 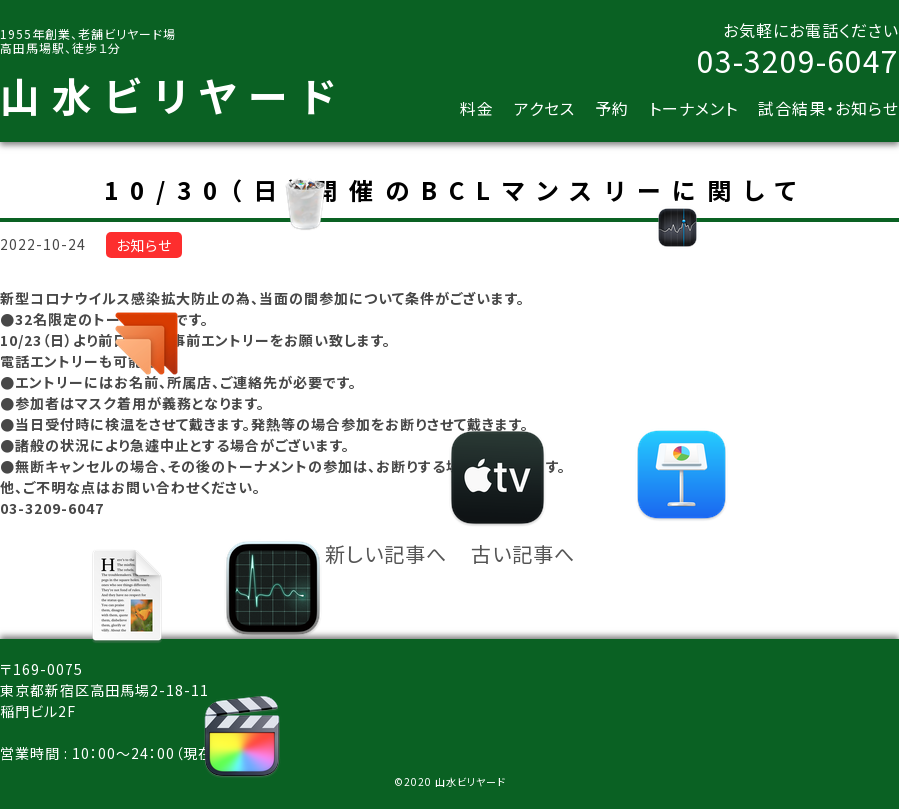 I want to click on open Apple Keynote presentation app, so click(x=681, y=474).